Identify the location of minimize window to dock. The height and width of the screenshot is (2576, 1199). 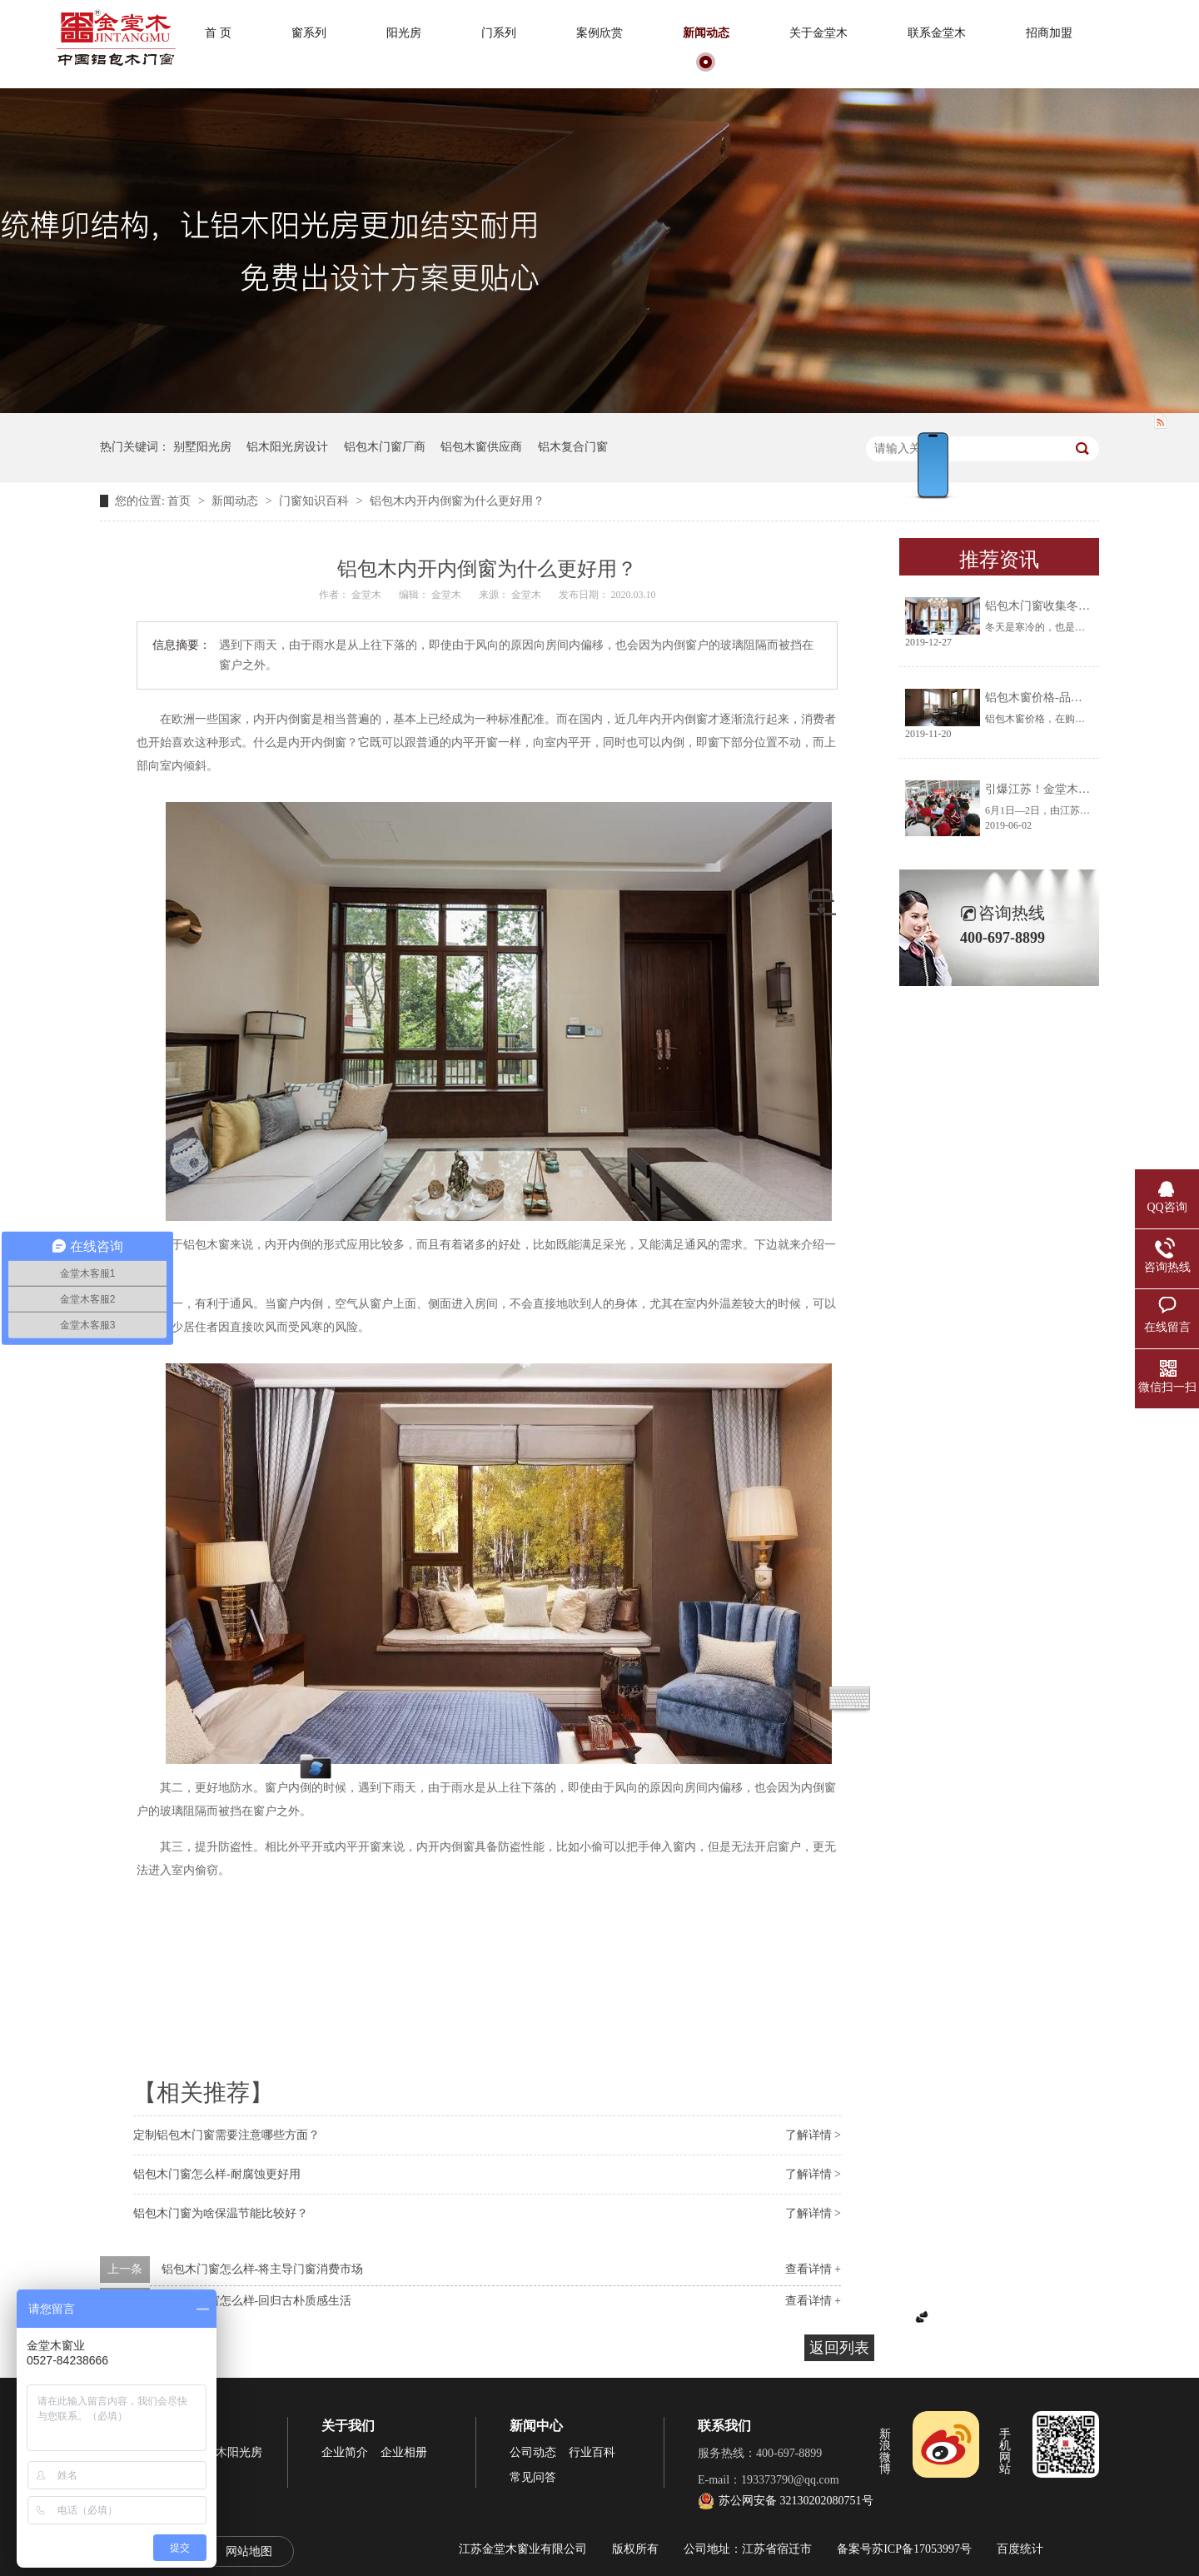
(821, 902).